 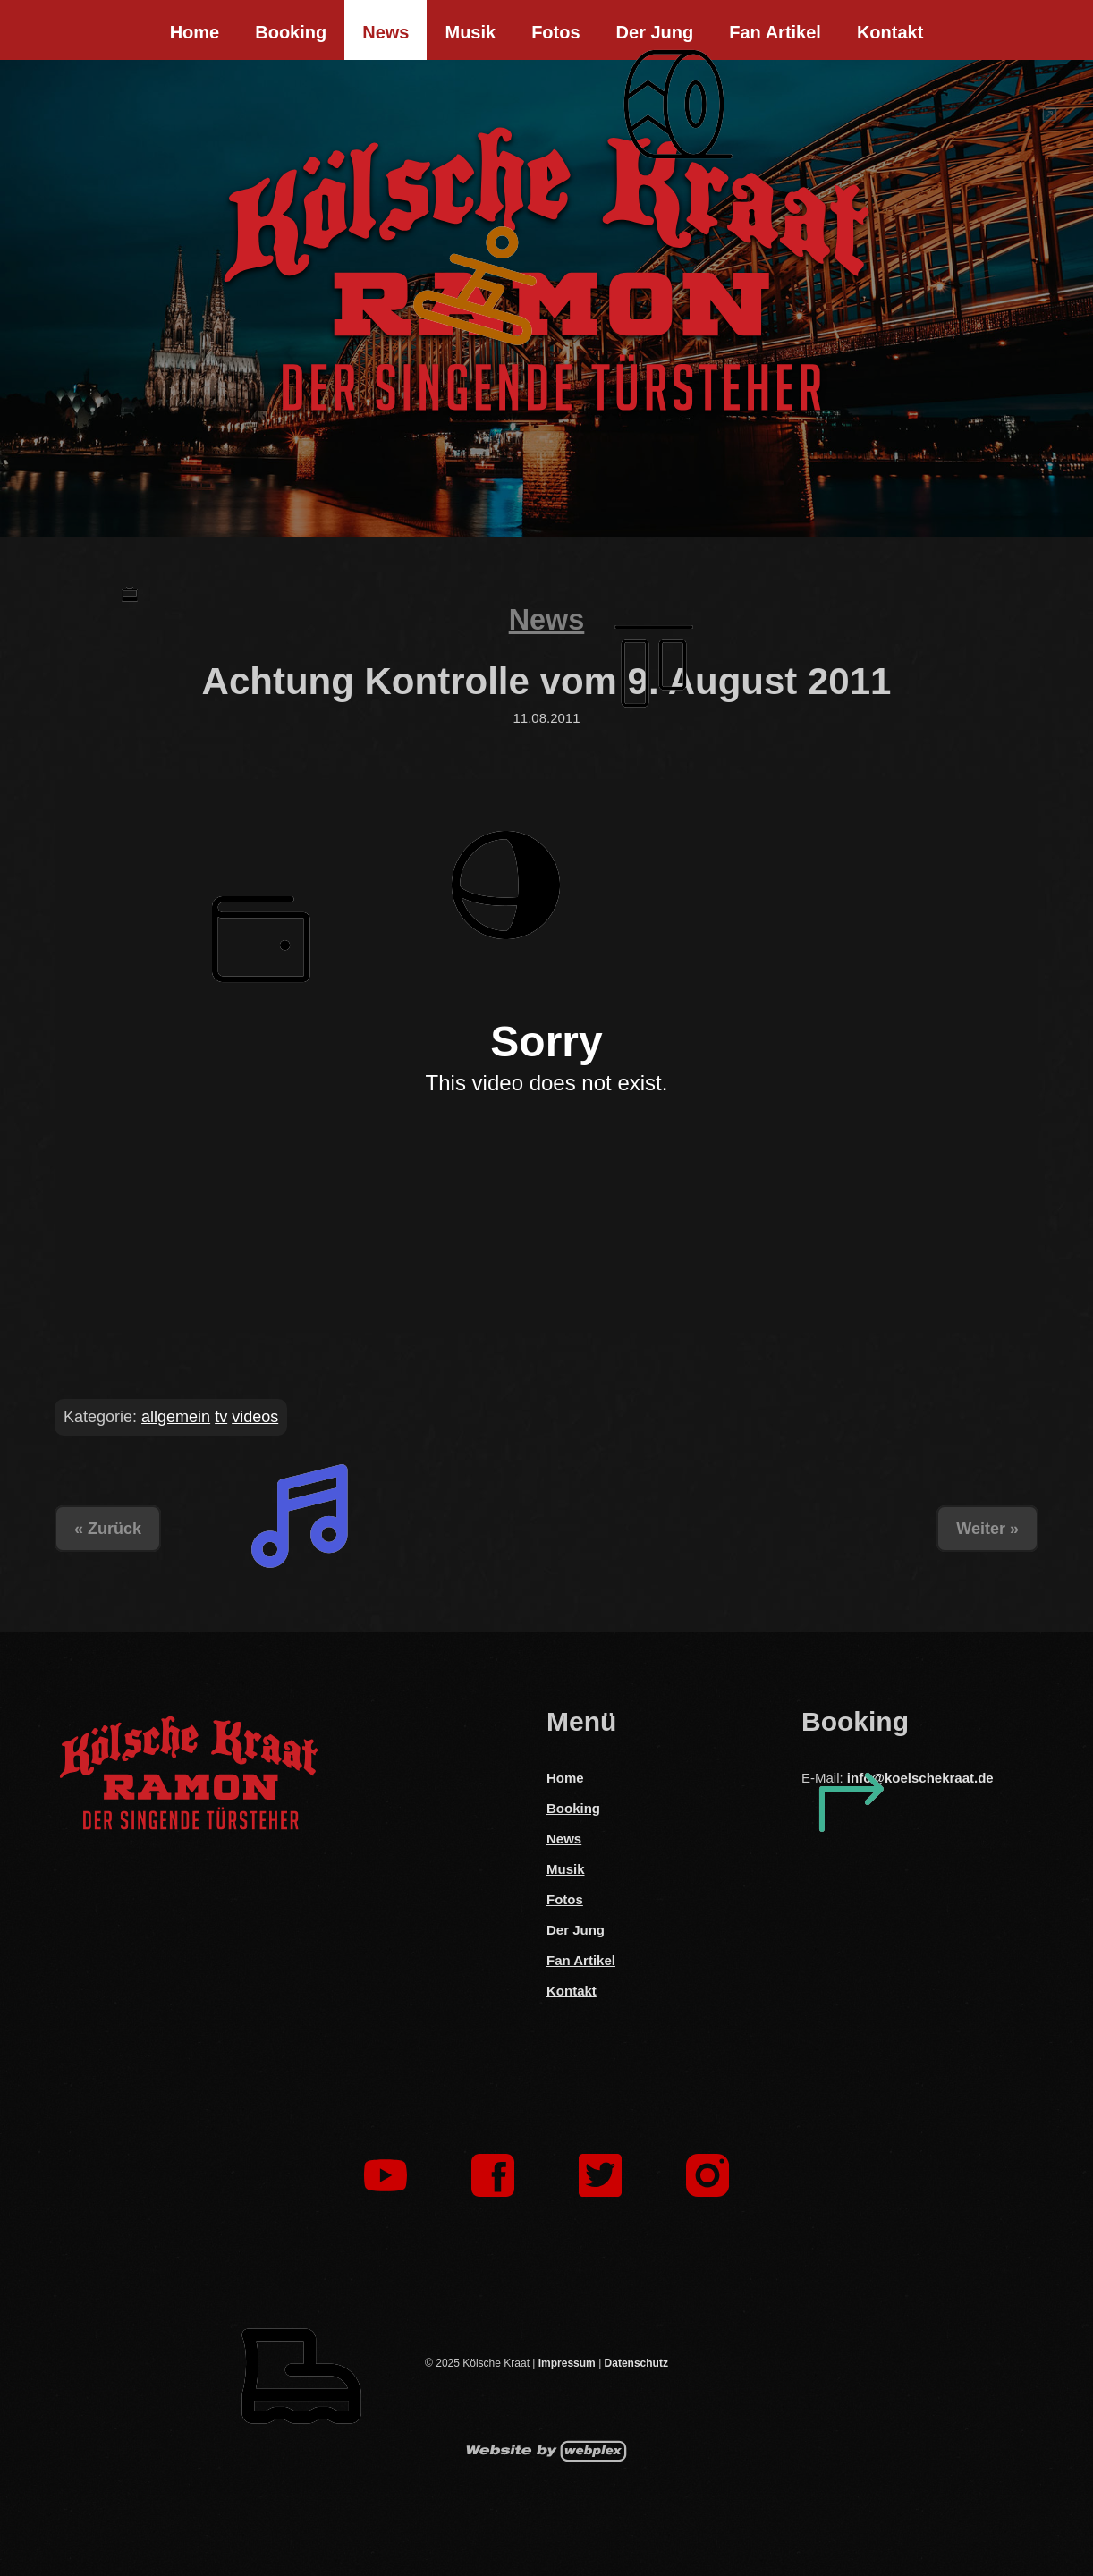 What do you see at coordinates (258, 943) in the screenshot?
I see `access your wallet or payment methods` at bounding box center [258, 943].